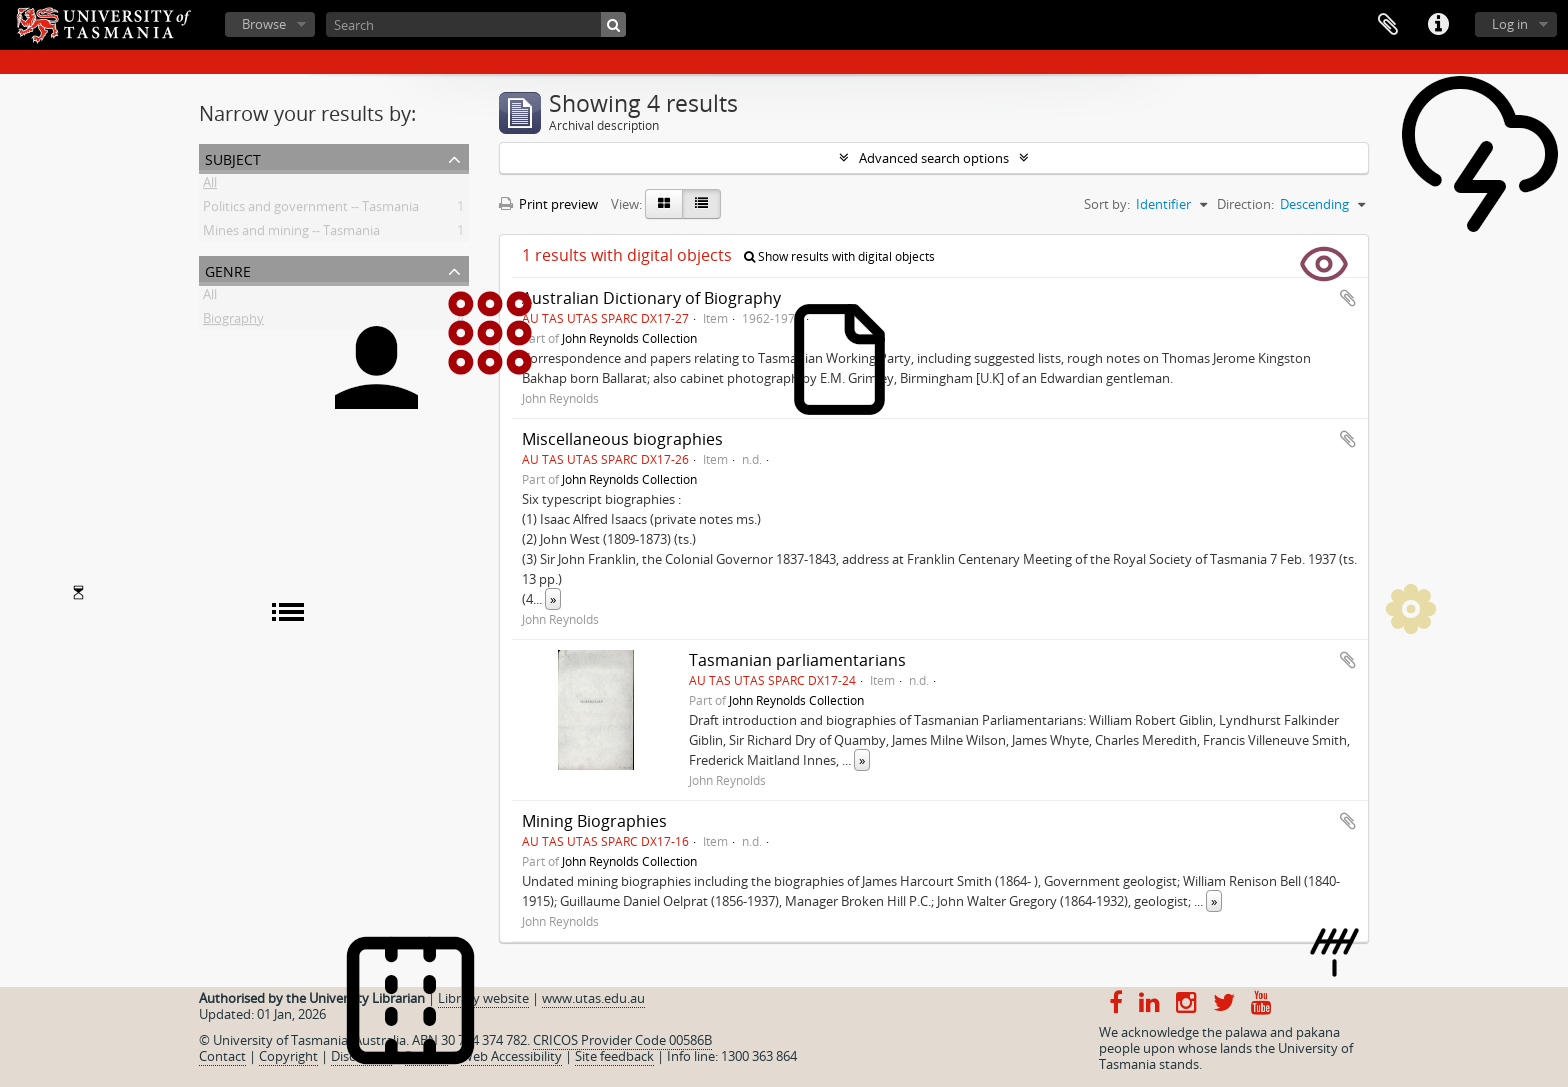  What do you see at coordinates (1334, 952) in the screenshot?
I see `indicates wireless signal or broadcast status` at bounding box center [1334, 952].